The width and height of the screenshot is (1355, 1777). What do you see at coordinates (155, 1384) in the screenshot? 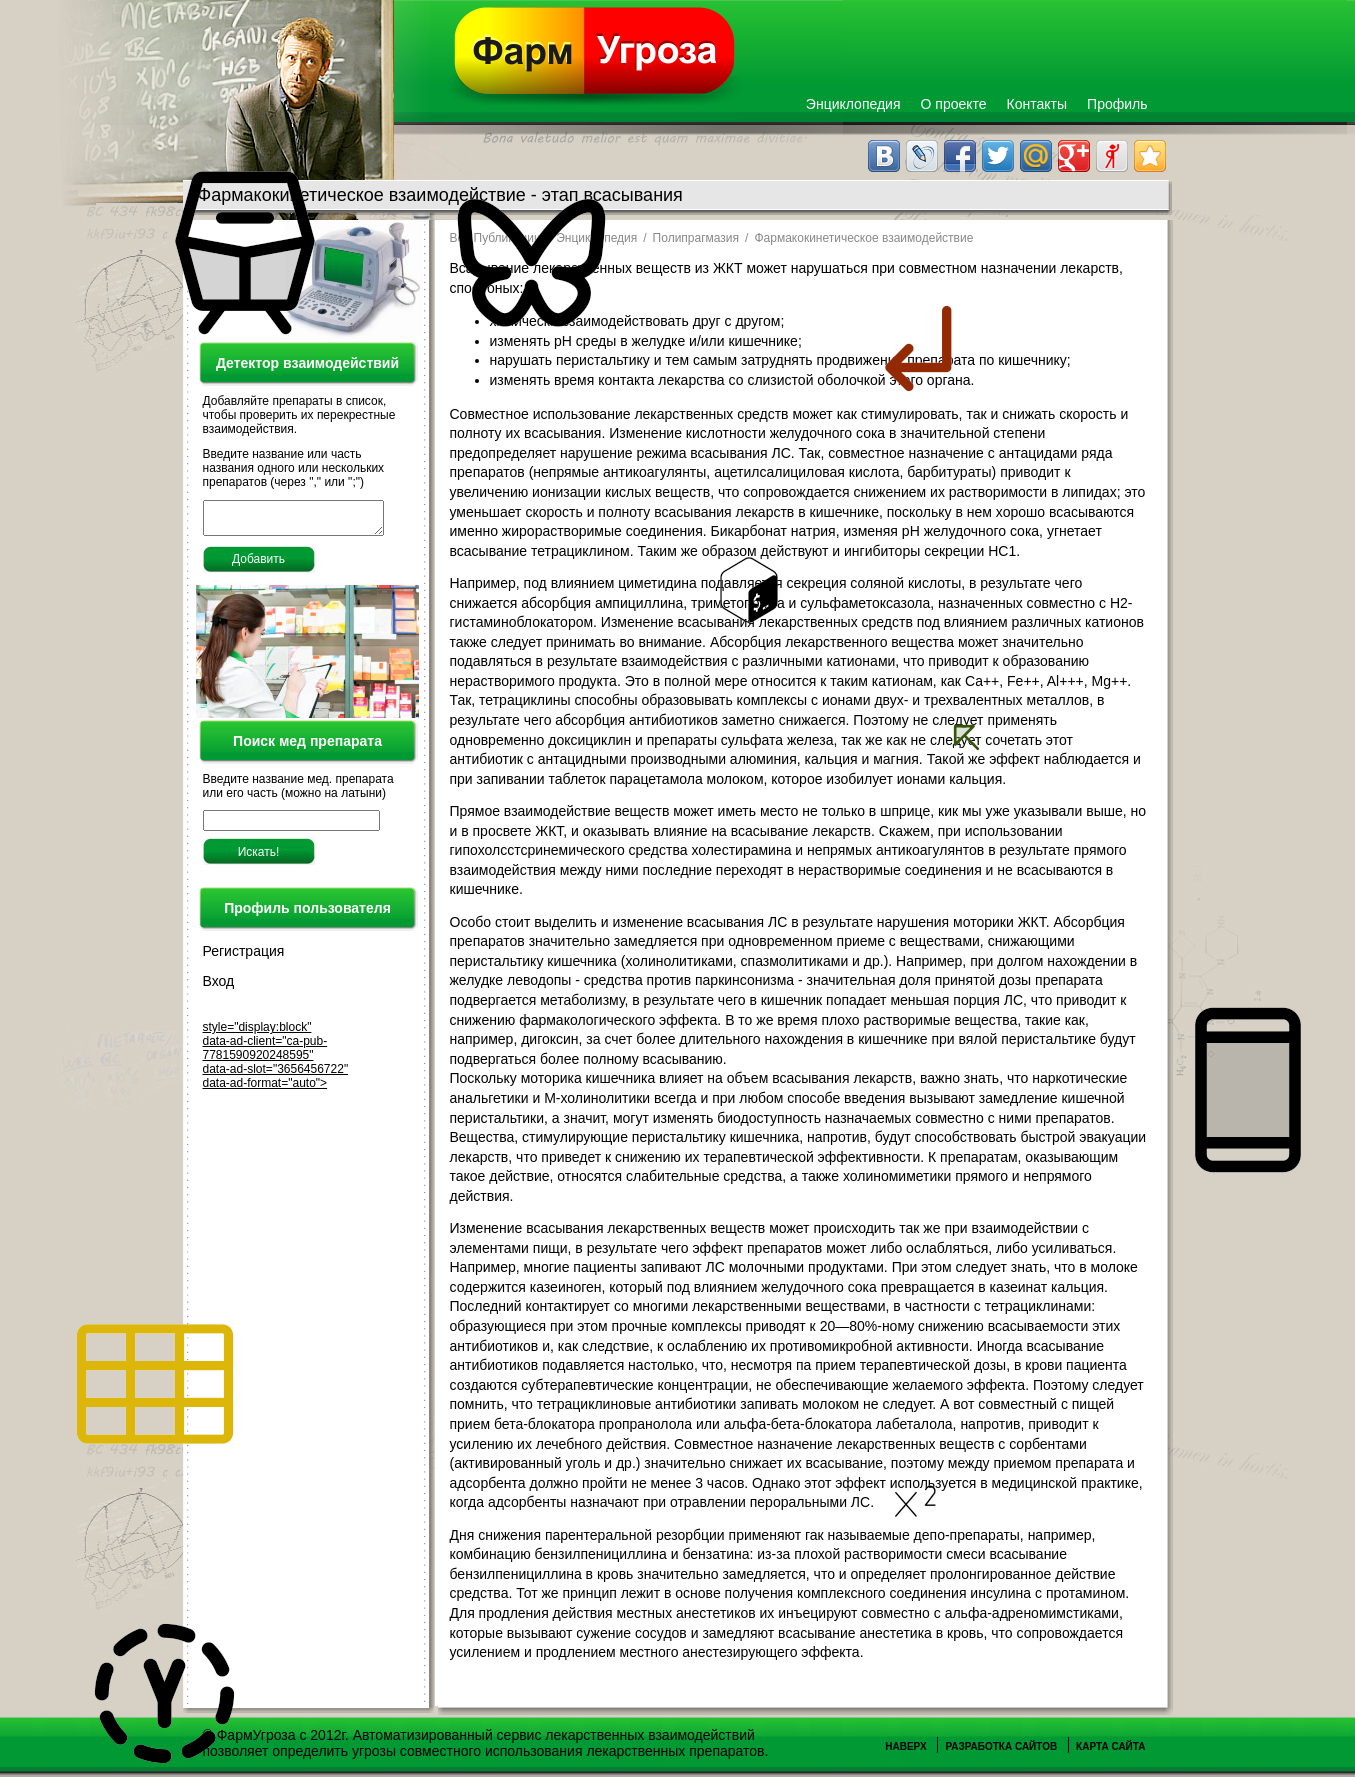
I see `view all apps or menu options` at bounding box center [155, 1384].